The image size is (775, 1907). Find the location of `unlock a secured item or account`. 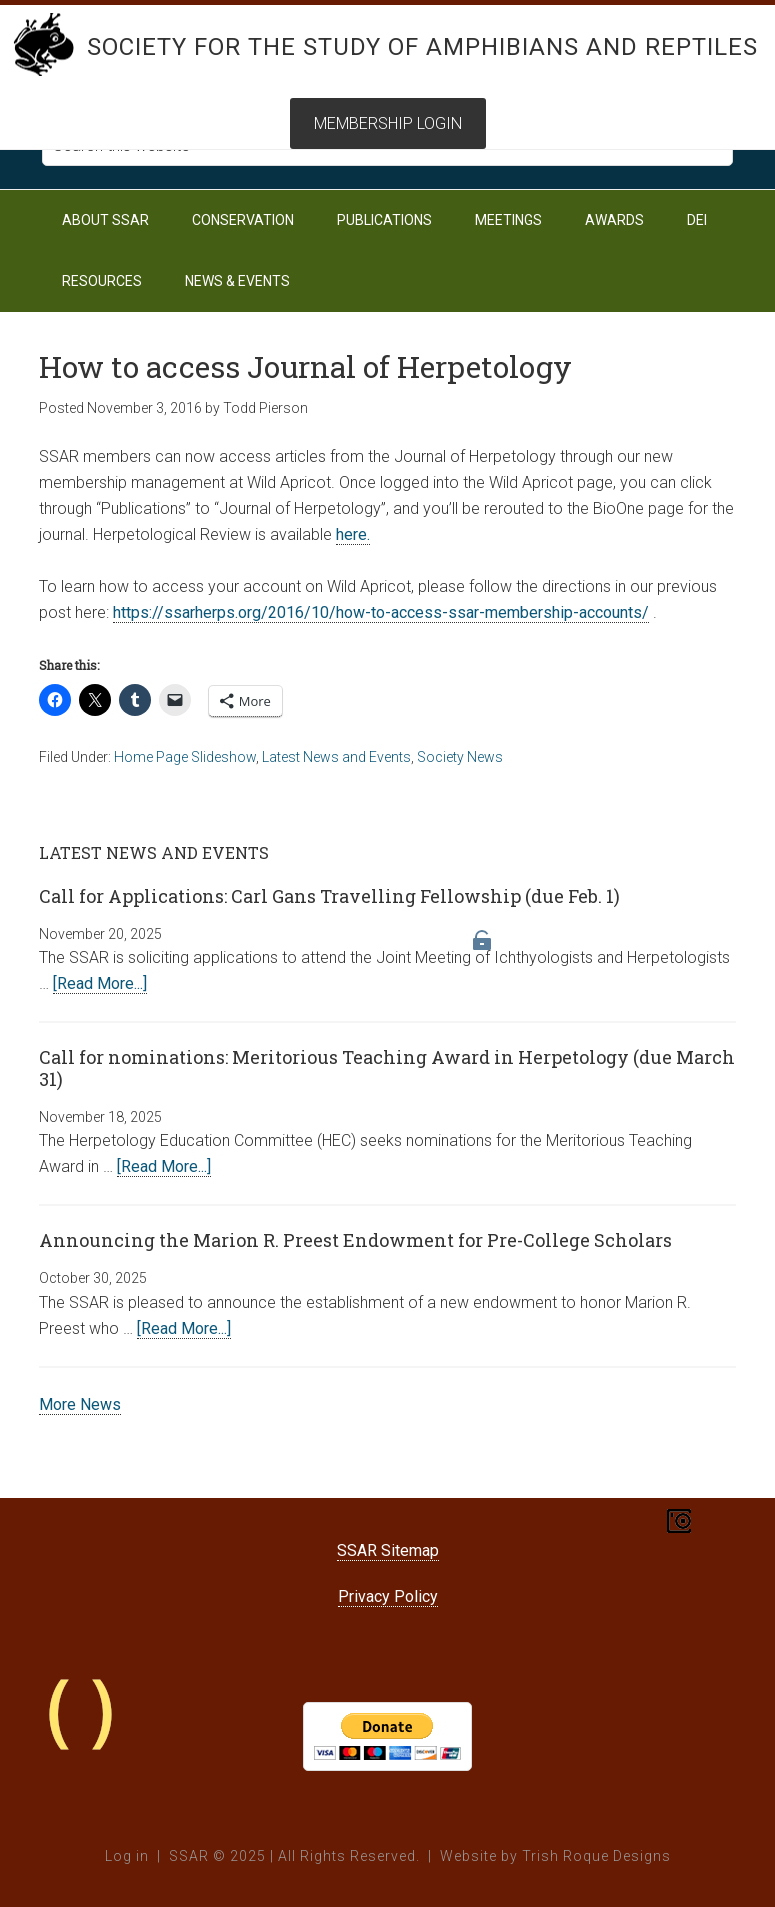

unlock a secured item or account is located at coordinates (482, 940).